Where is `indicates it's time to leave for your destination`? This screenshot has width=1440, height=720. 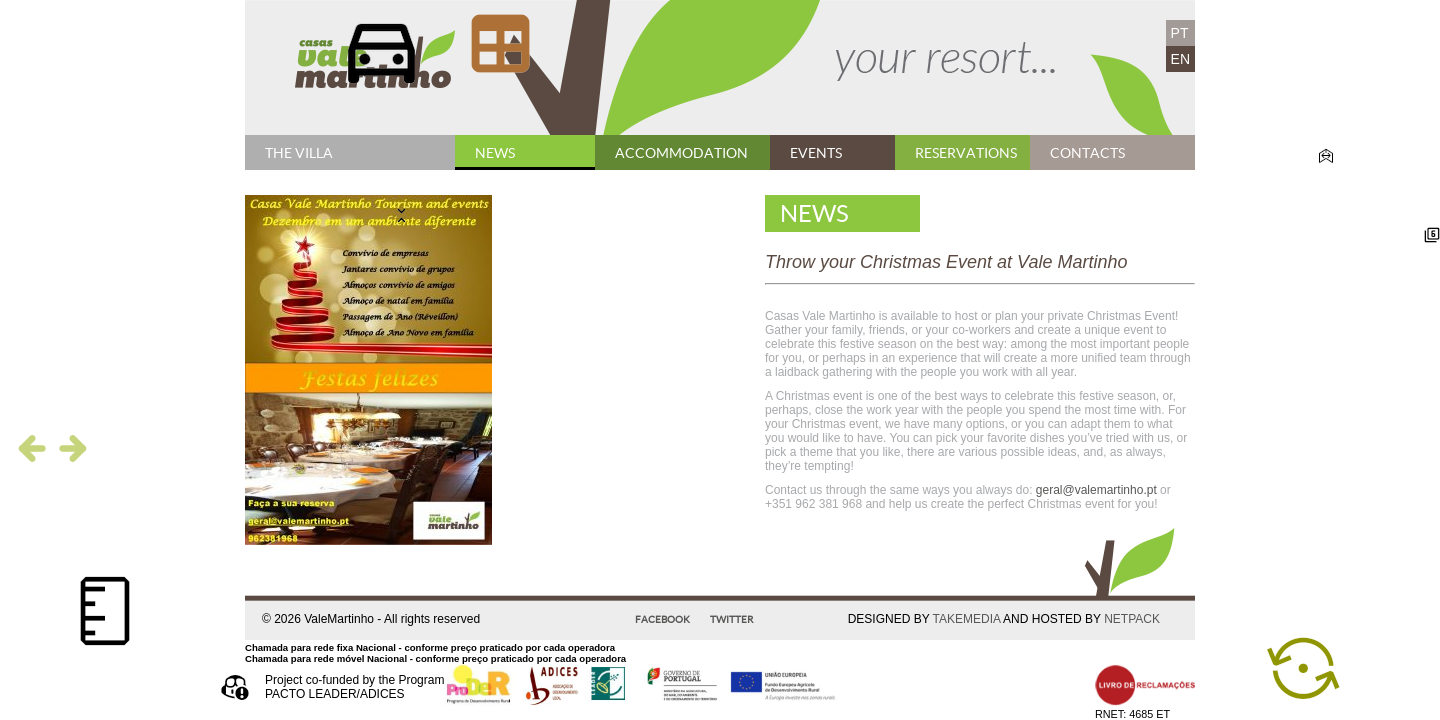
indicates it's time to leave for your destination is located at coordinates (381, 53).